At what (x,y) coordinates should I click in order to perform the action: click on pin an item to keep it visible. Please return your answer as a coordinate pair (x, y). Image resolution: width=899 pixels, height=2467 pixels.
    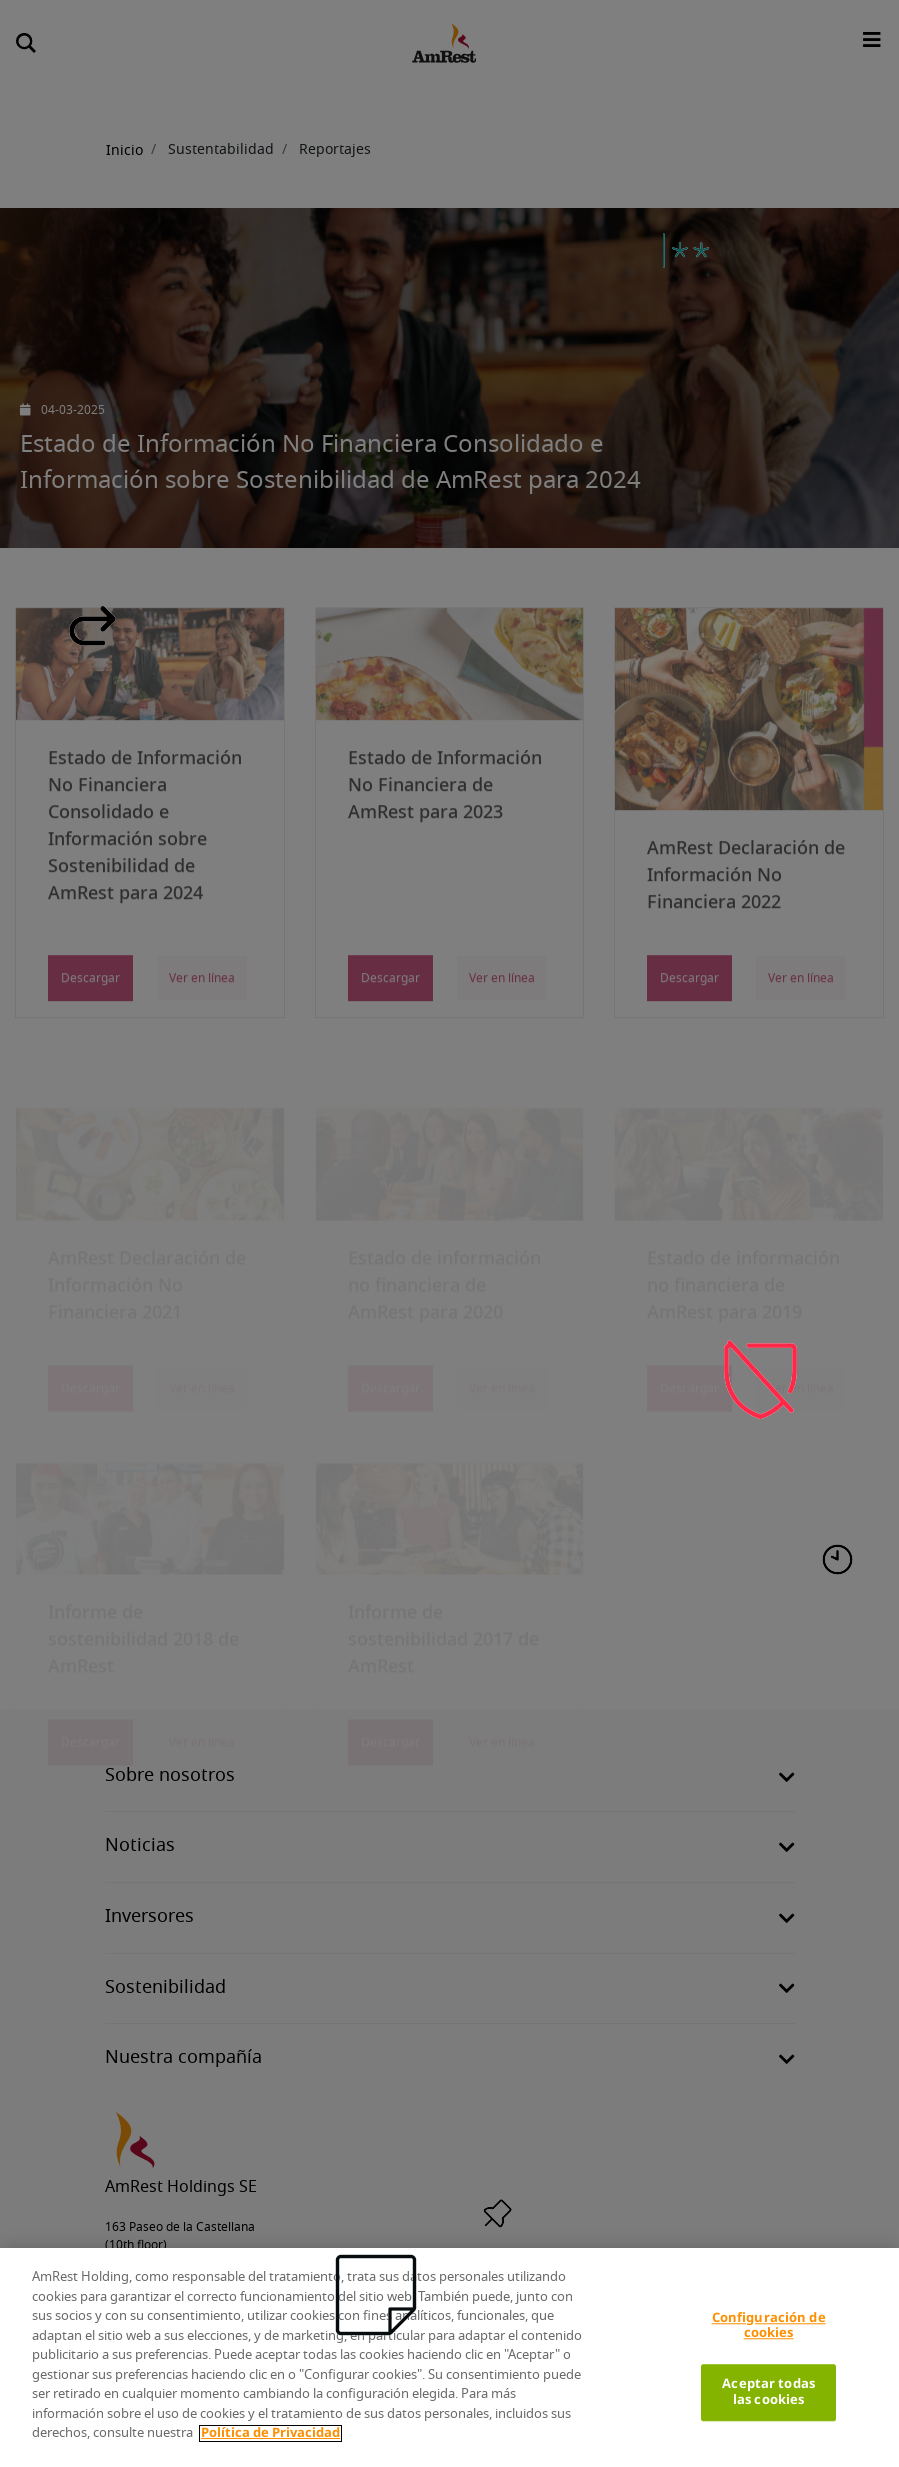
    Looking at the image, I should click on (496, 2214).